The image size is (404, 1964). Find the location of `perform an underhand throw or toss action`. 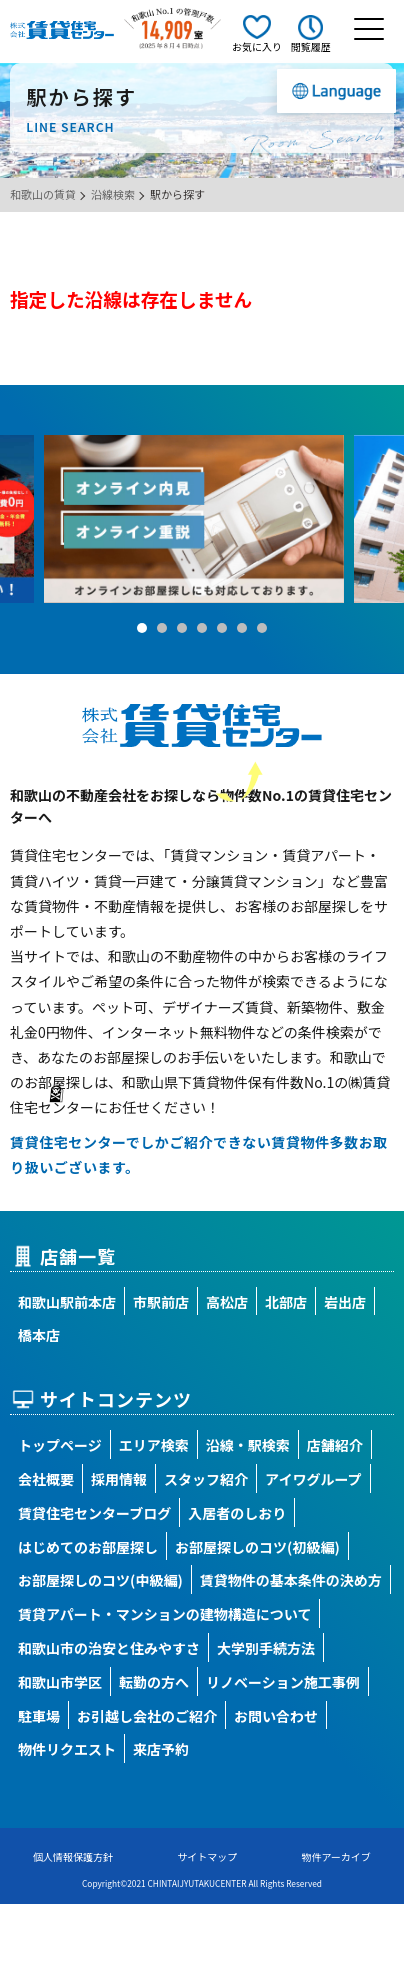

perform an underhand throw or toss action is located at coordinates (238, 781).